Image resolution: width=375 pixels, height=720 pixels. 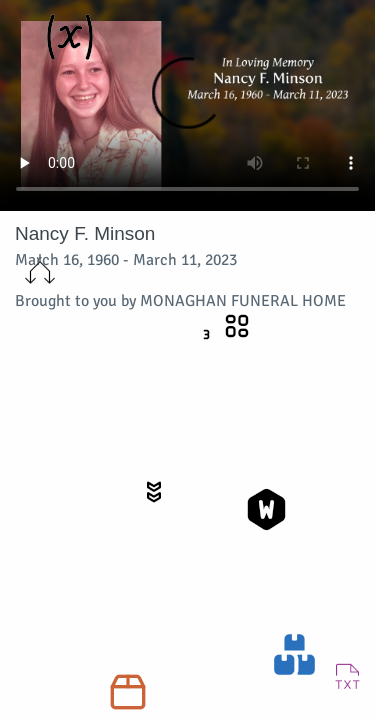 I want to click on split content into multiple paths, so click(x=40, y=270).